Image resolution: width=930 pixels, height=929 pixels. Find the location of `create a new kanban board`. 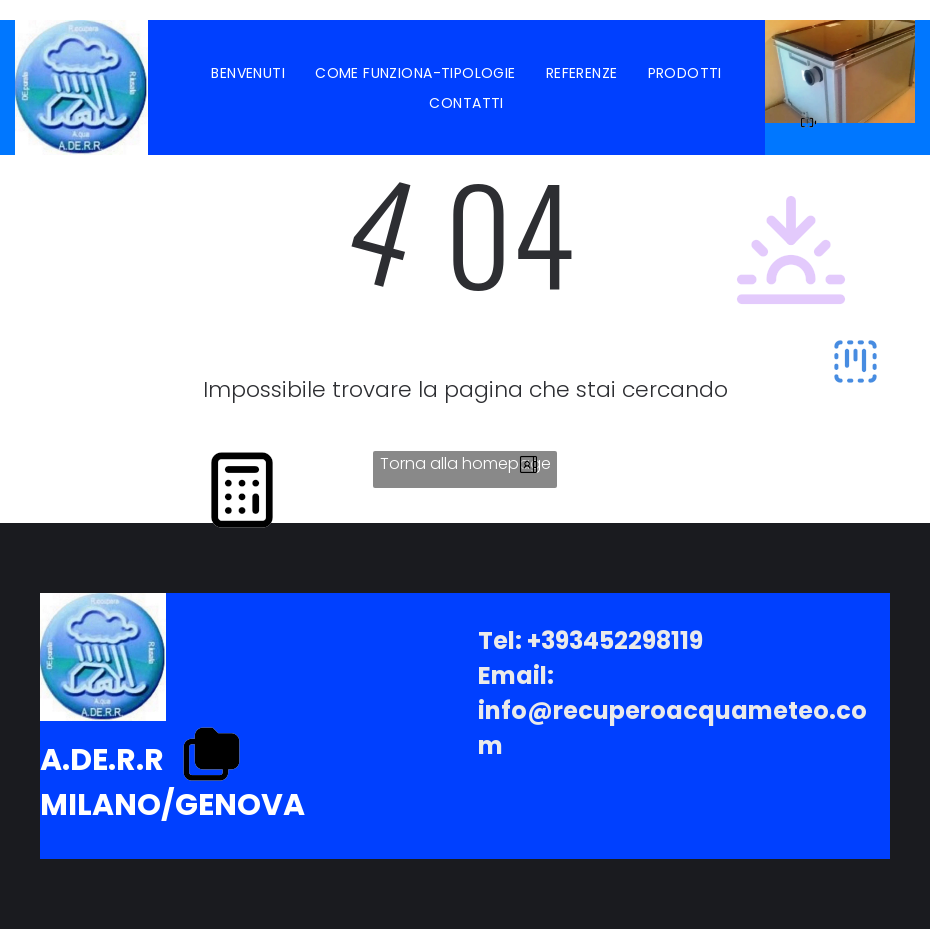

create a new kanban board is located at coordinates (855, 361).